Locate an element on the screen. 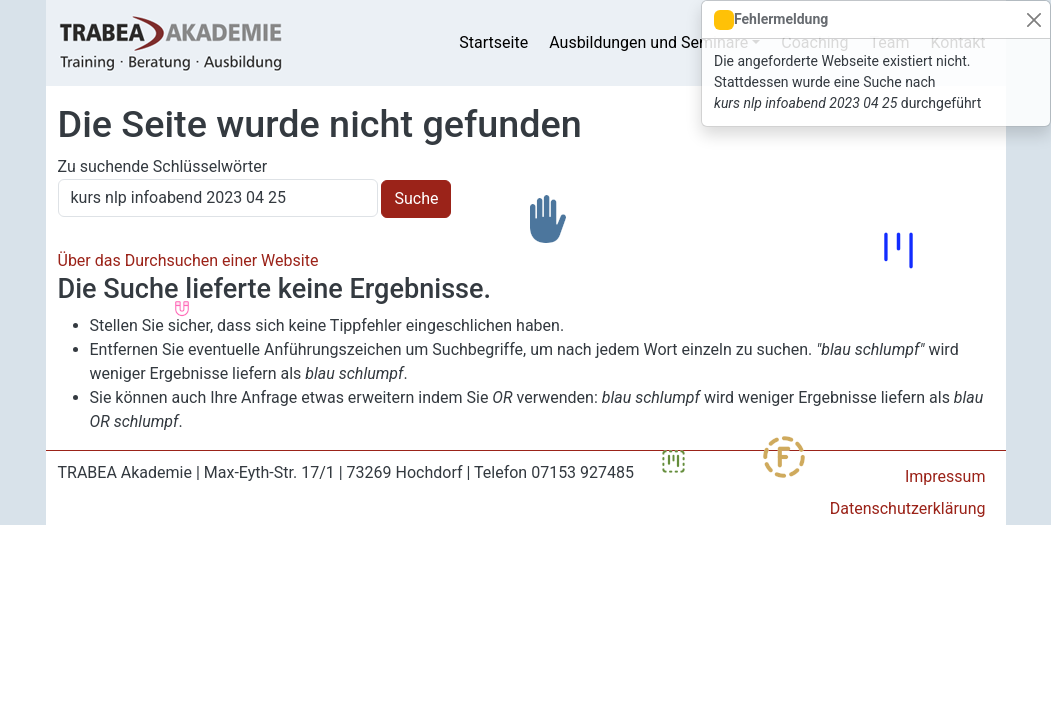 This screenshot has width=1051, height=720. open kanban board view is located at coordinates (898, 250).